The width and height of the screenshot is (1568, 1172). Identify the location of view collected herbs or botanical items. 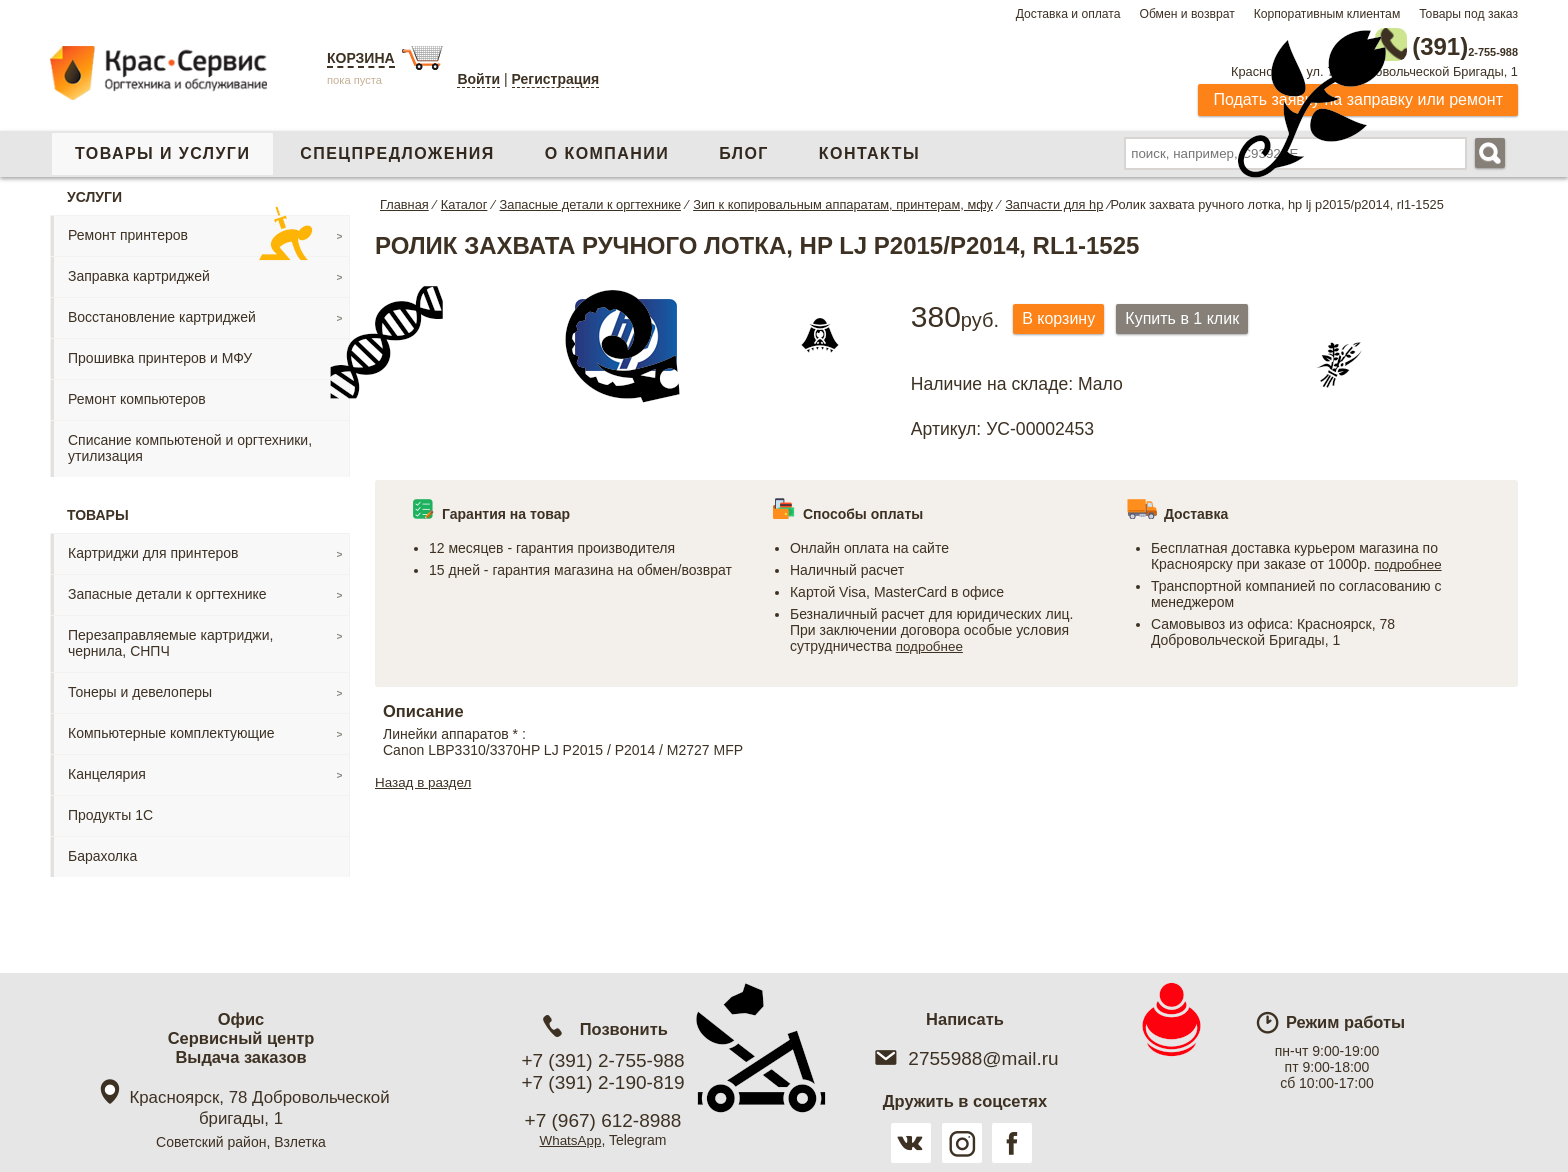
(1339, 365).